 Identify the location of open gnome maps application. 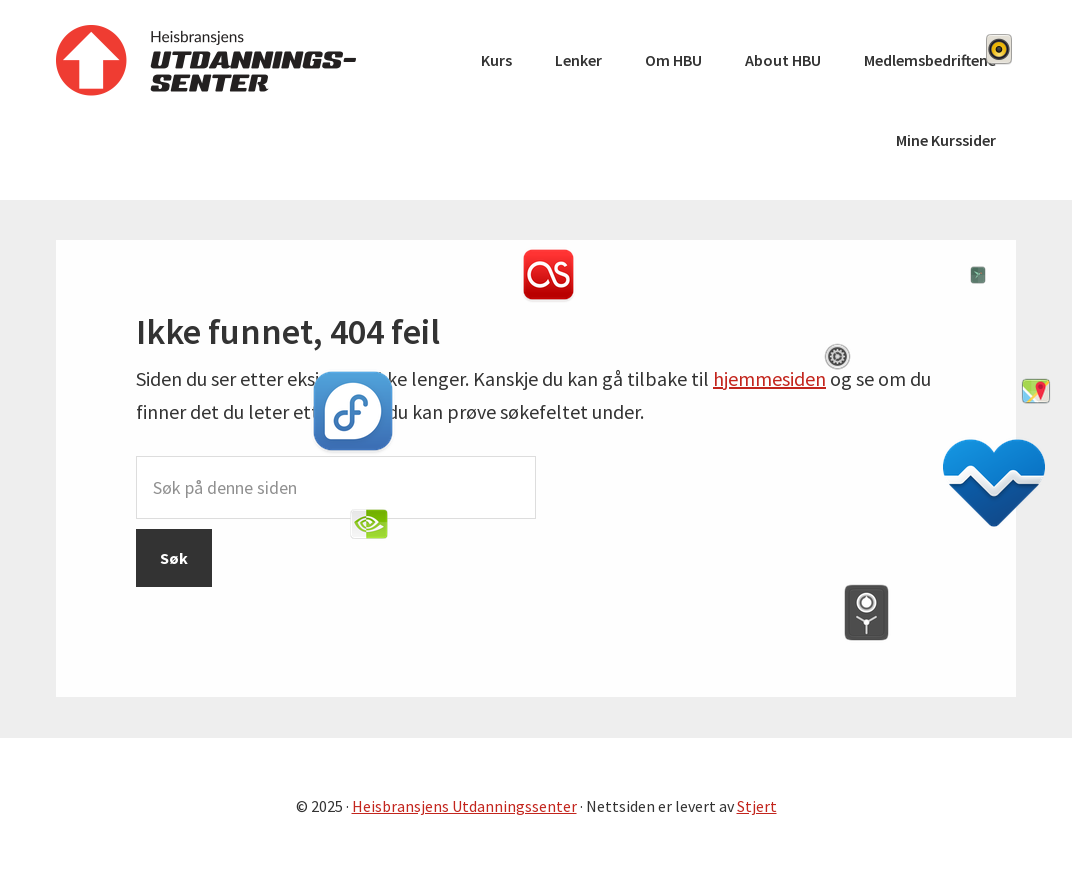
(1036, 391).